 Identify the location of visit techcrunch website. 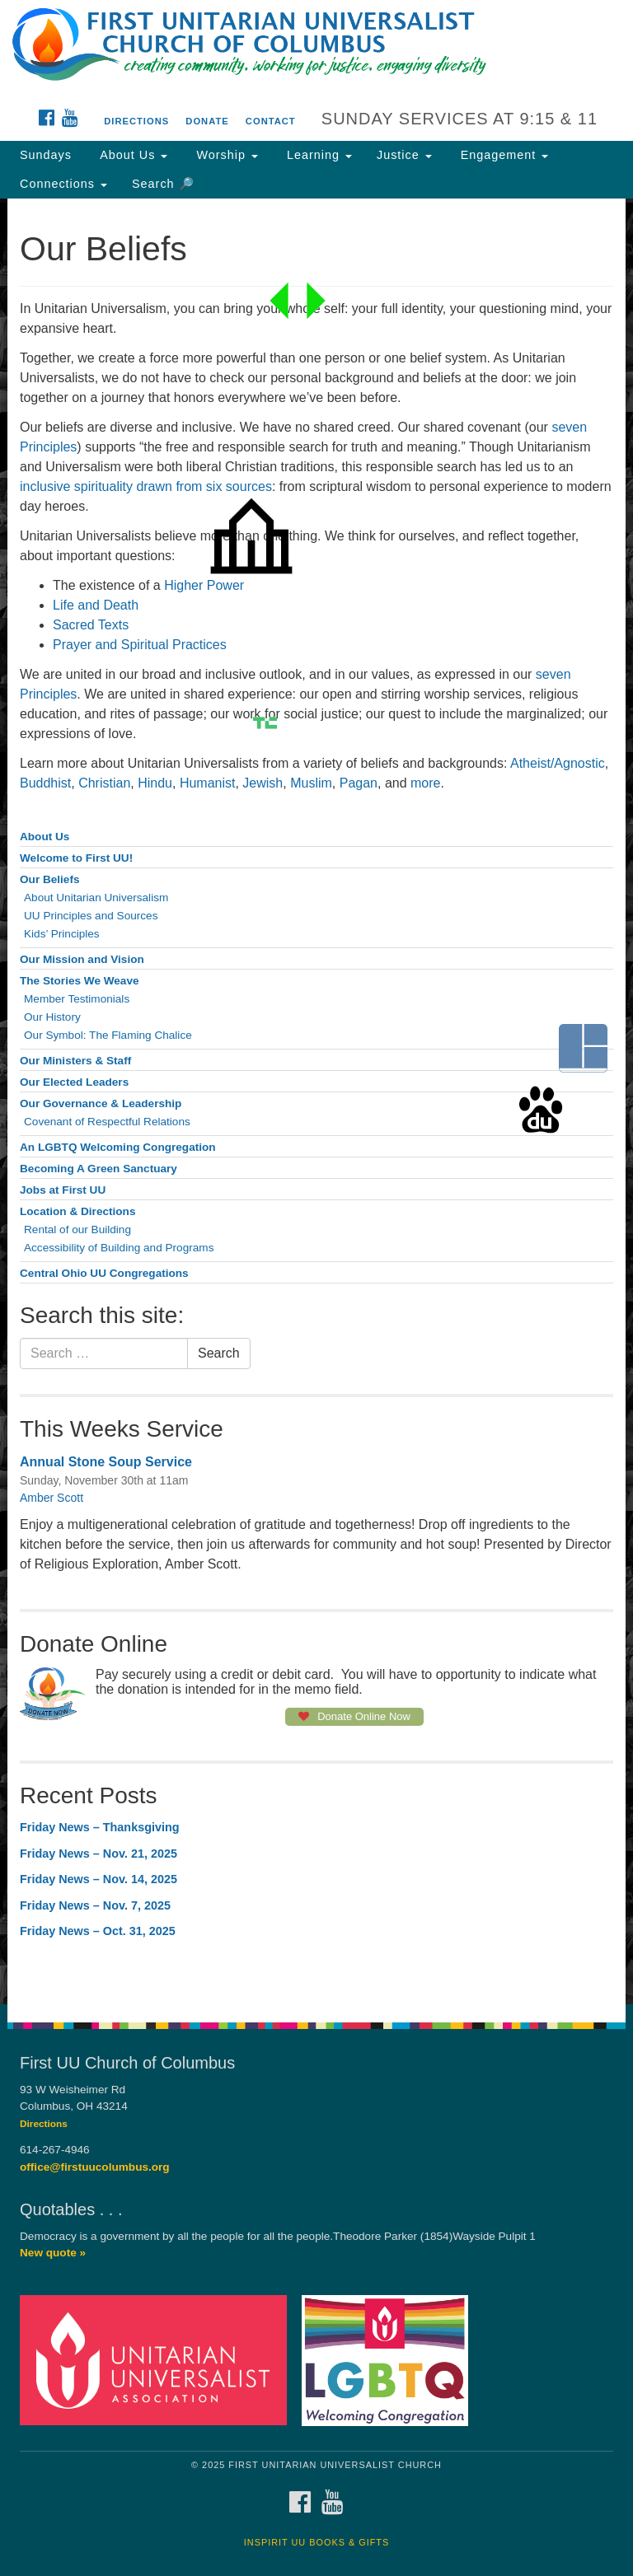
(265, 722).